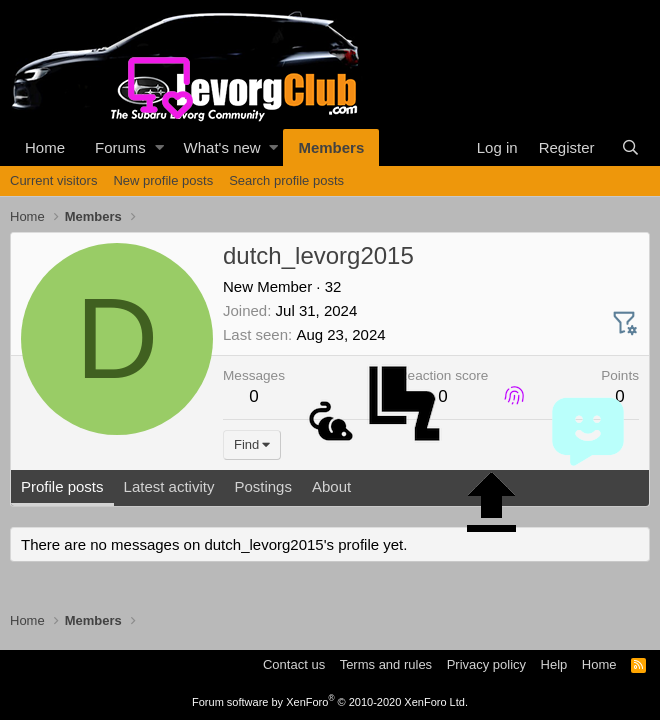 The height and width of the screenshot is (720, 660). I want to click on upload a file, so click(491, 503).